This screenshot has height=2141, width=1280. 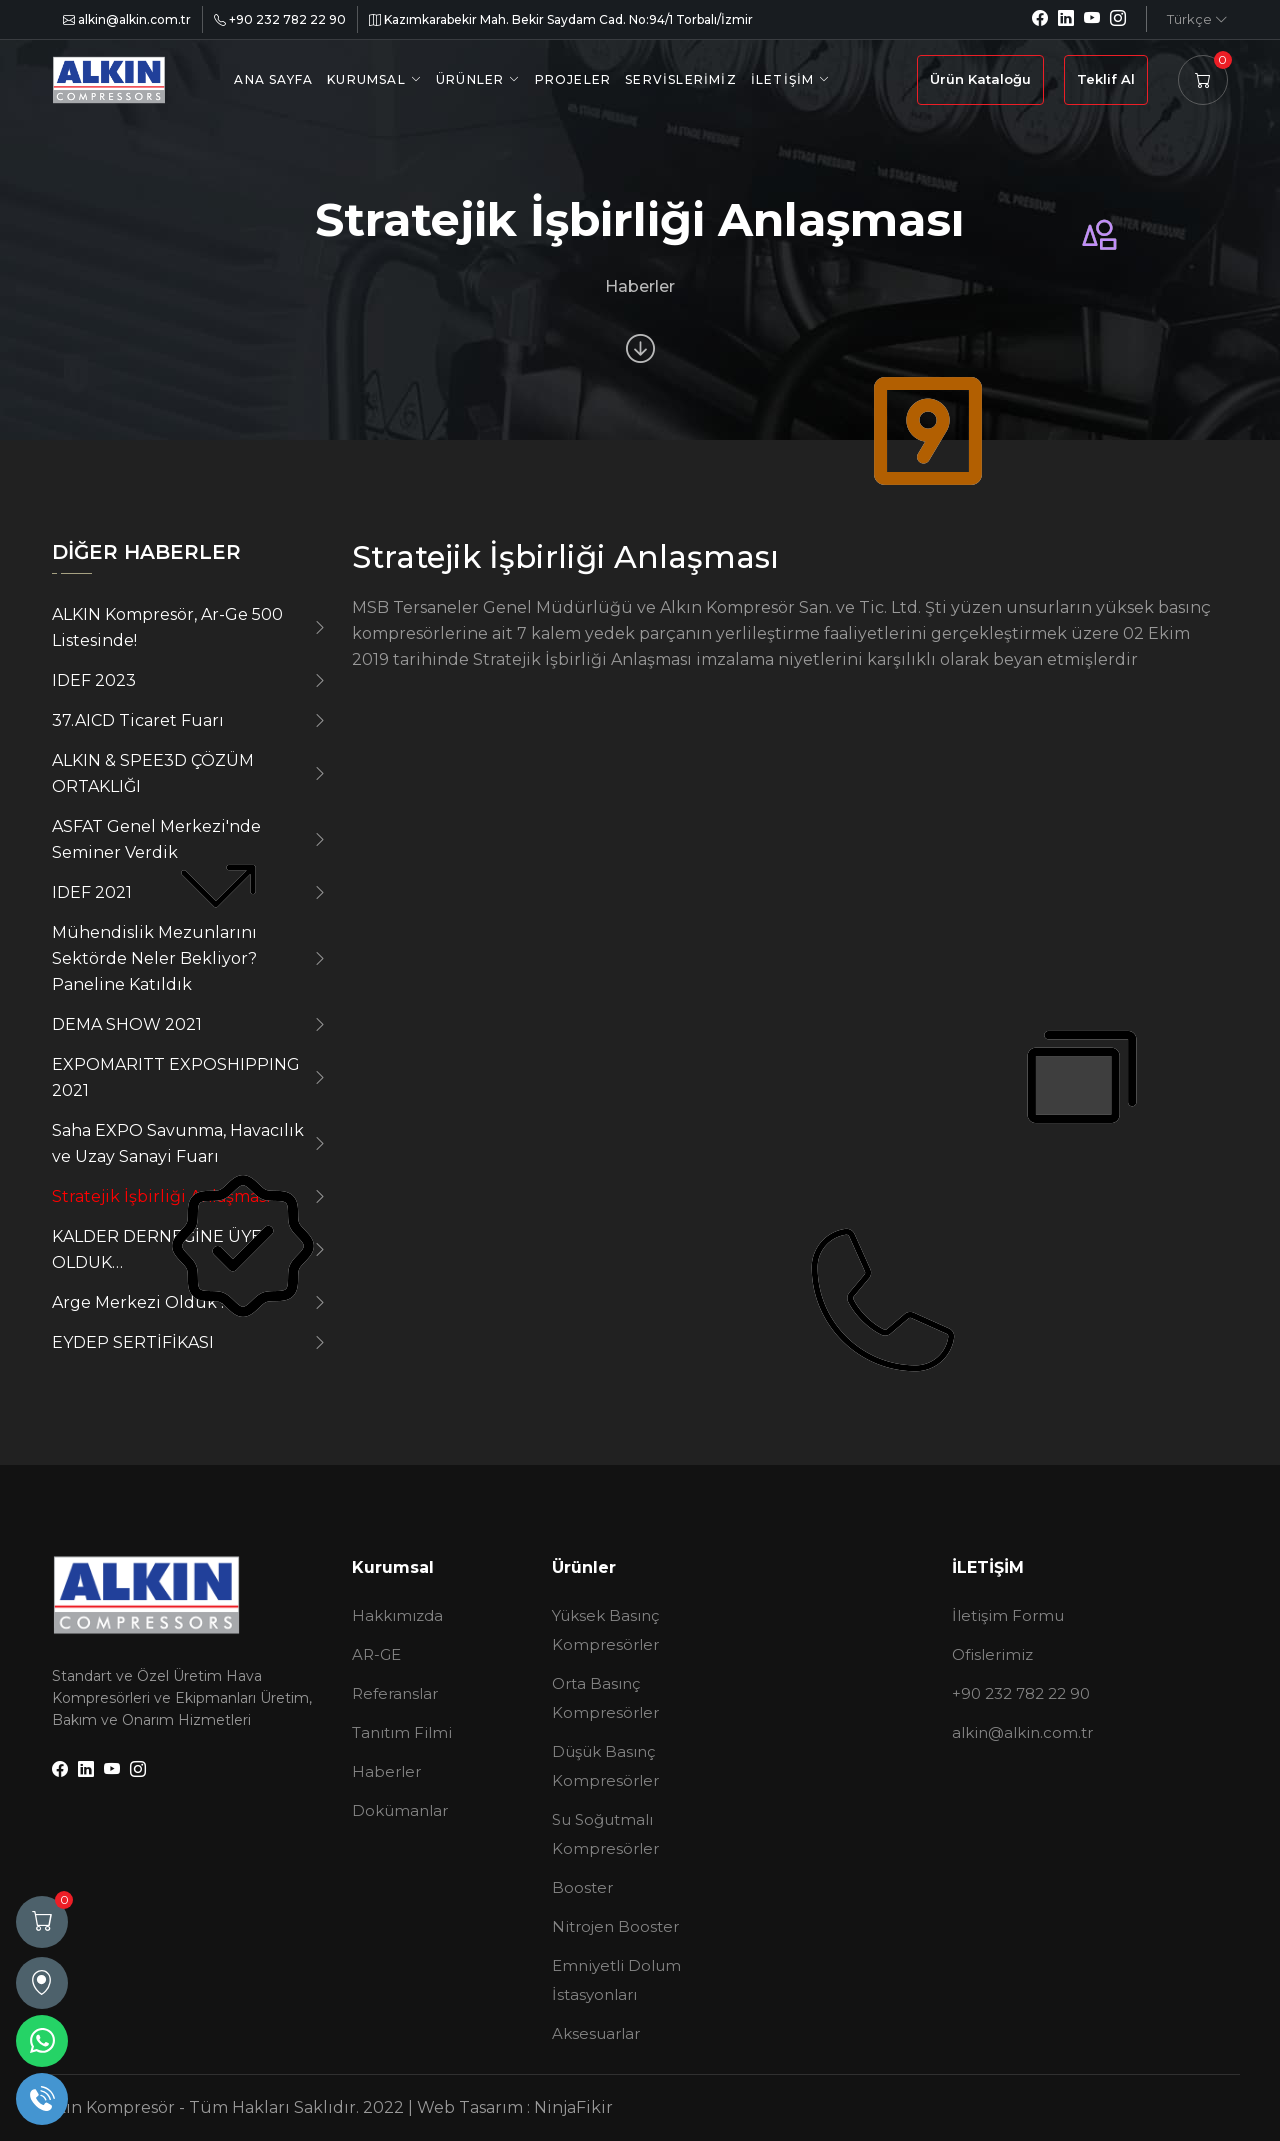 What do you see at coordinates (928, 431) in the screenshot?
I see `select the number nine` at bounding box center [928, 431].